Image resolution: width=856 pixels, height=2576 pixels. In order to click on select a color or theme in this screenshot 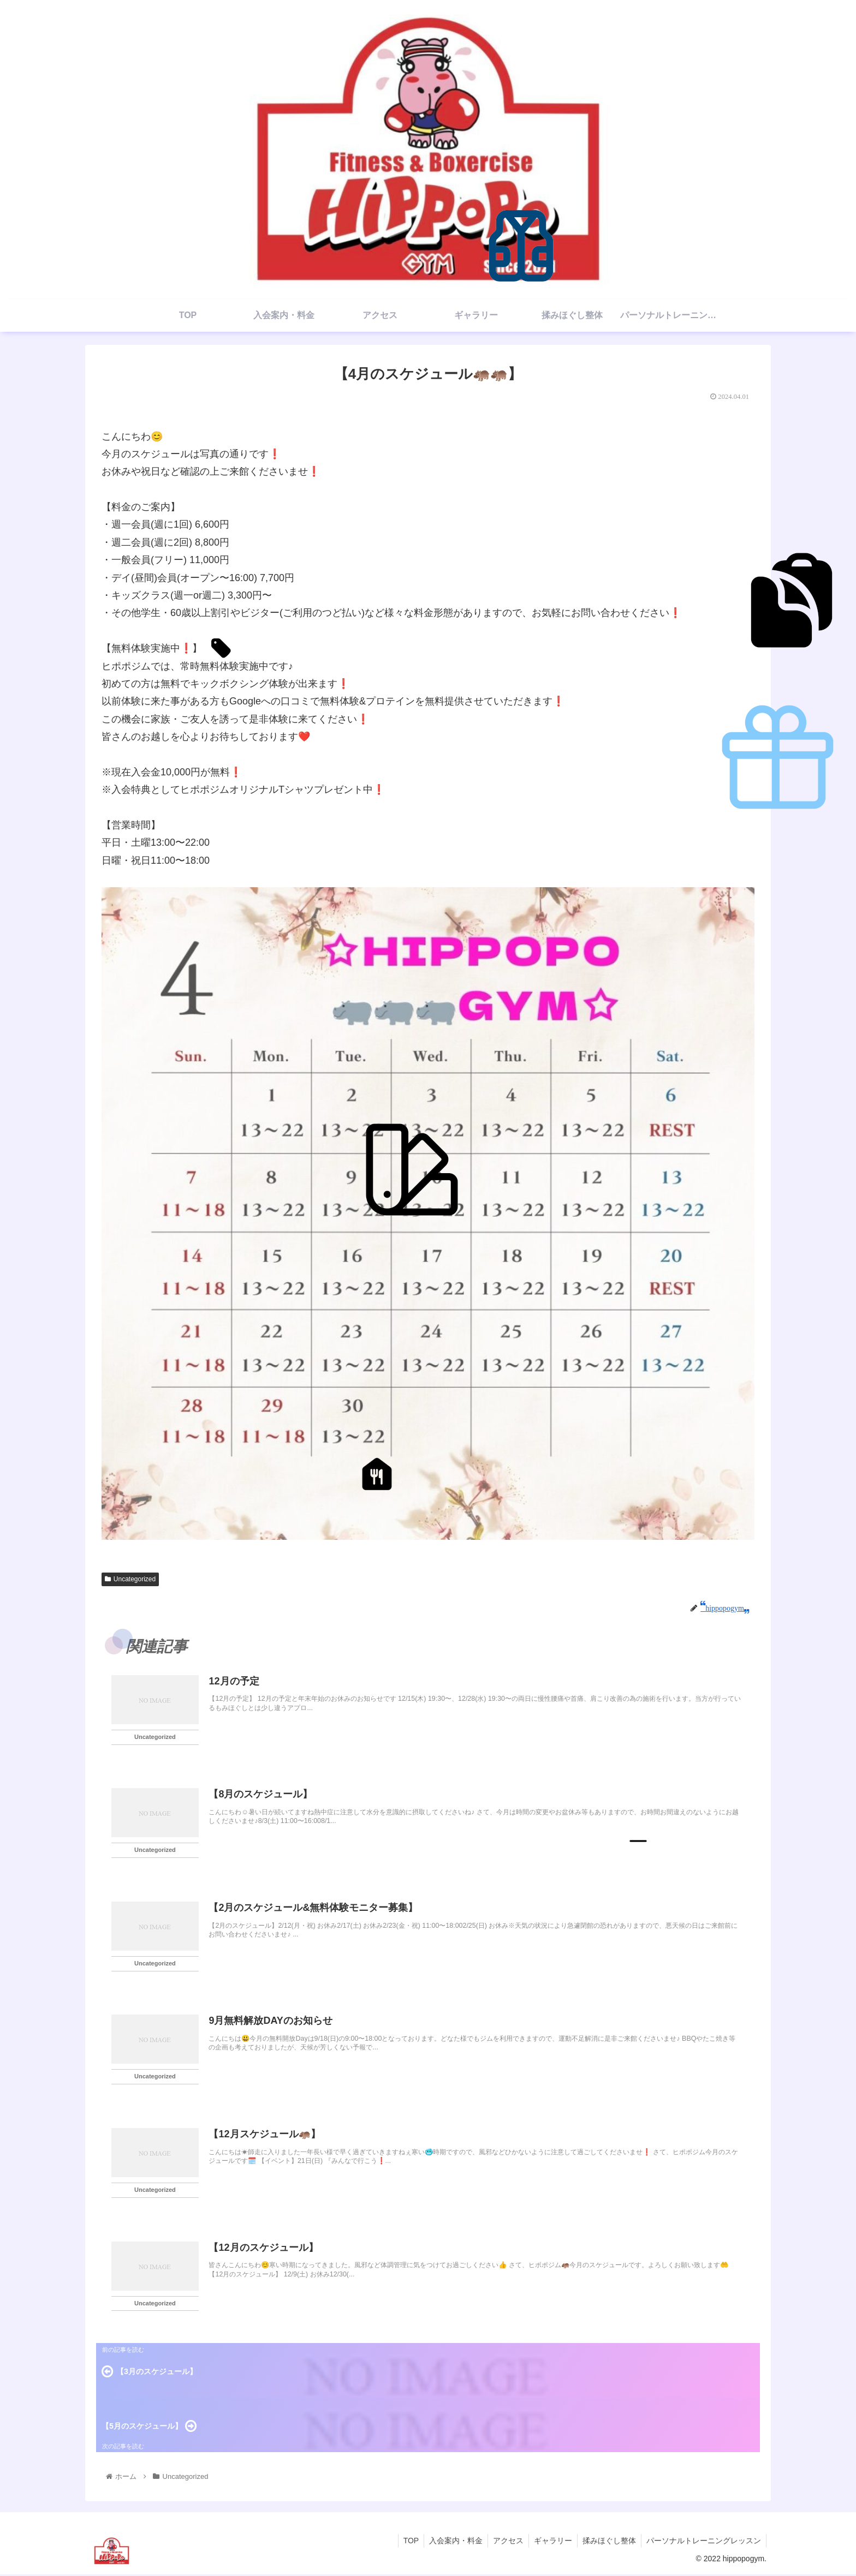, I will do `click(412, 1169)`.